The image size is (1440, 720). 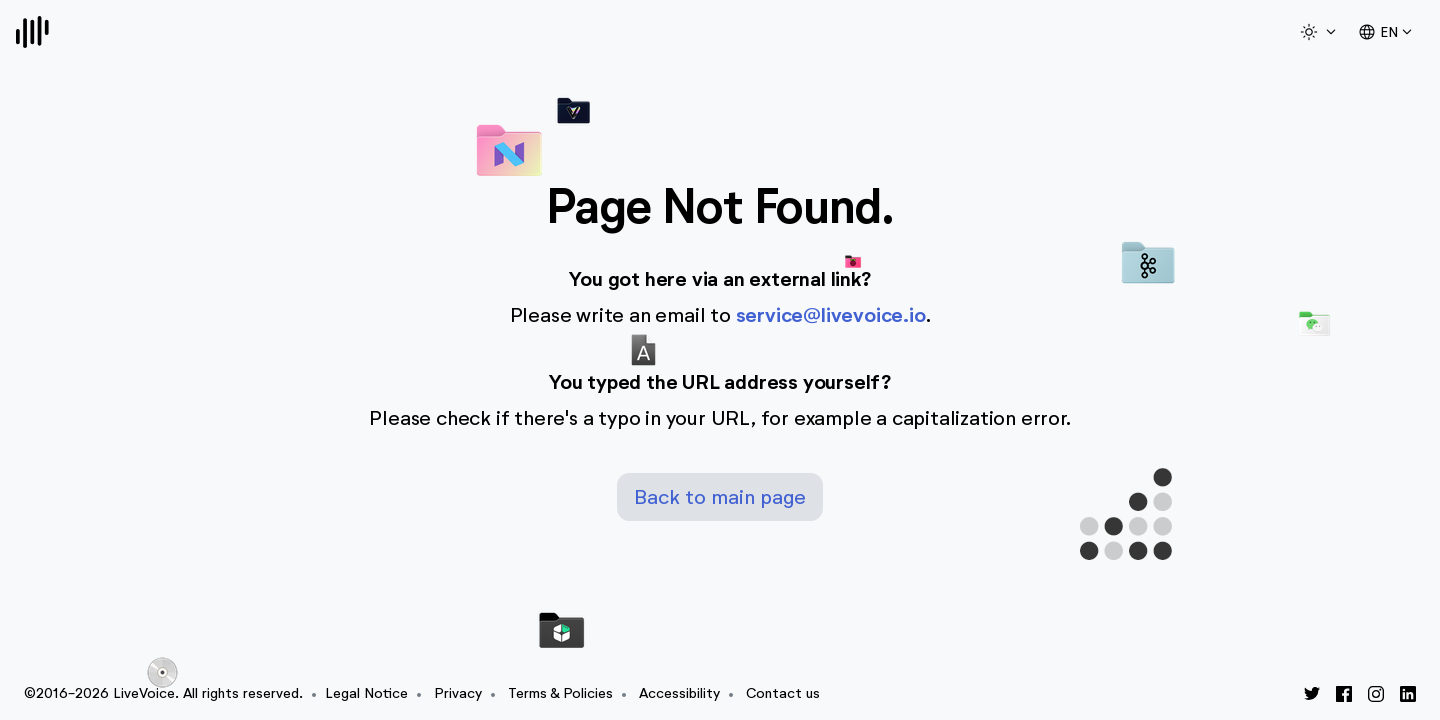 I want to click on launch four-in-a-row game, so click(x=1129, y=511).